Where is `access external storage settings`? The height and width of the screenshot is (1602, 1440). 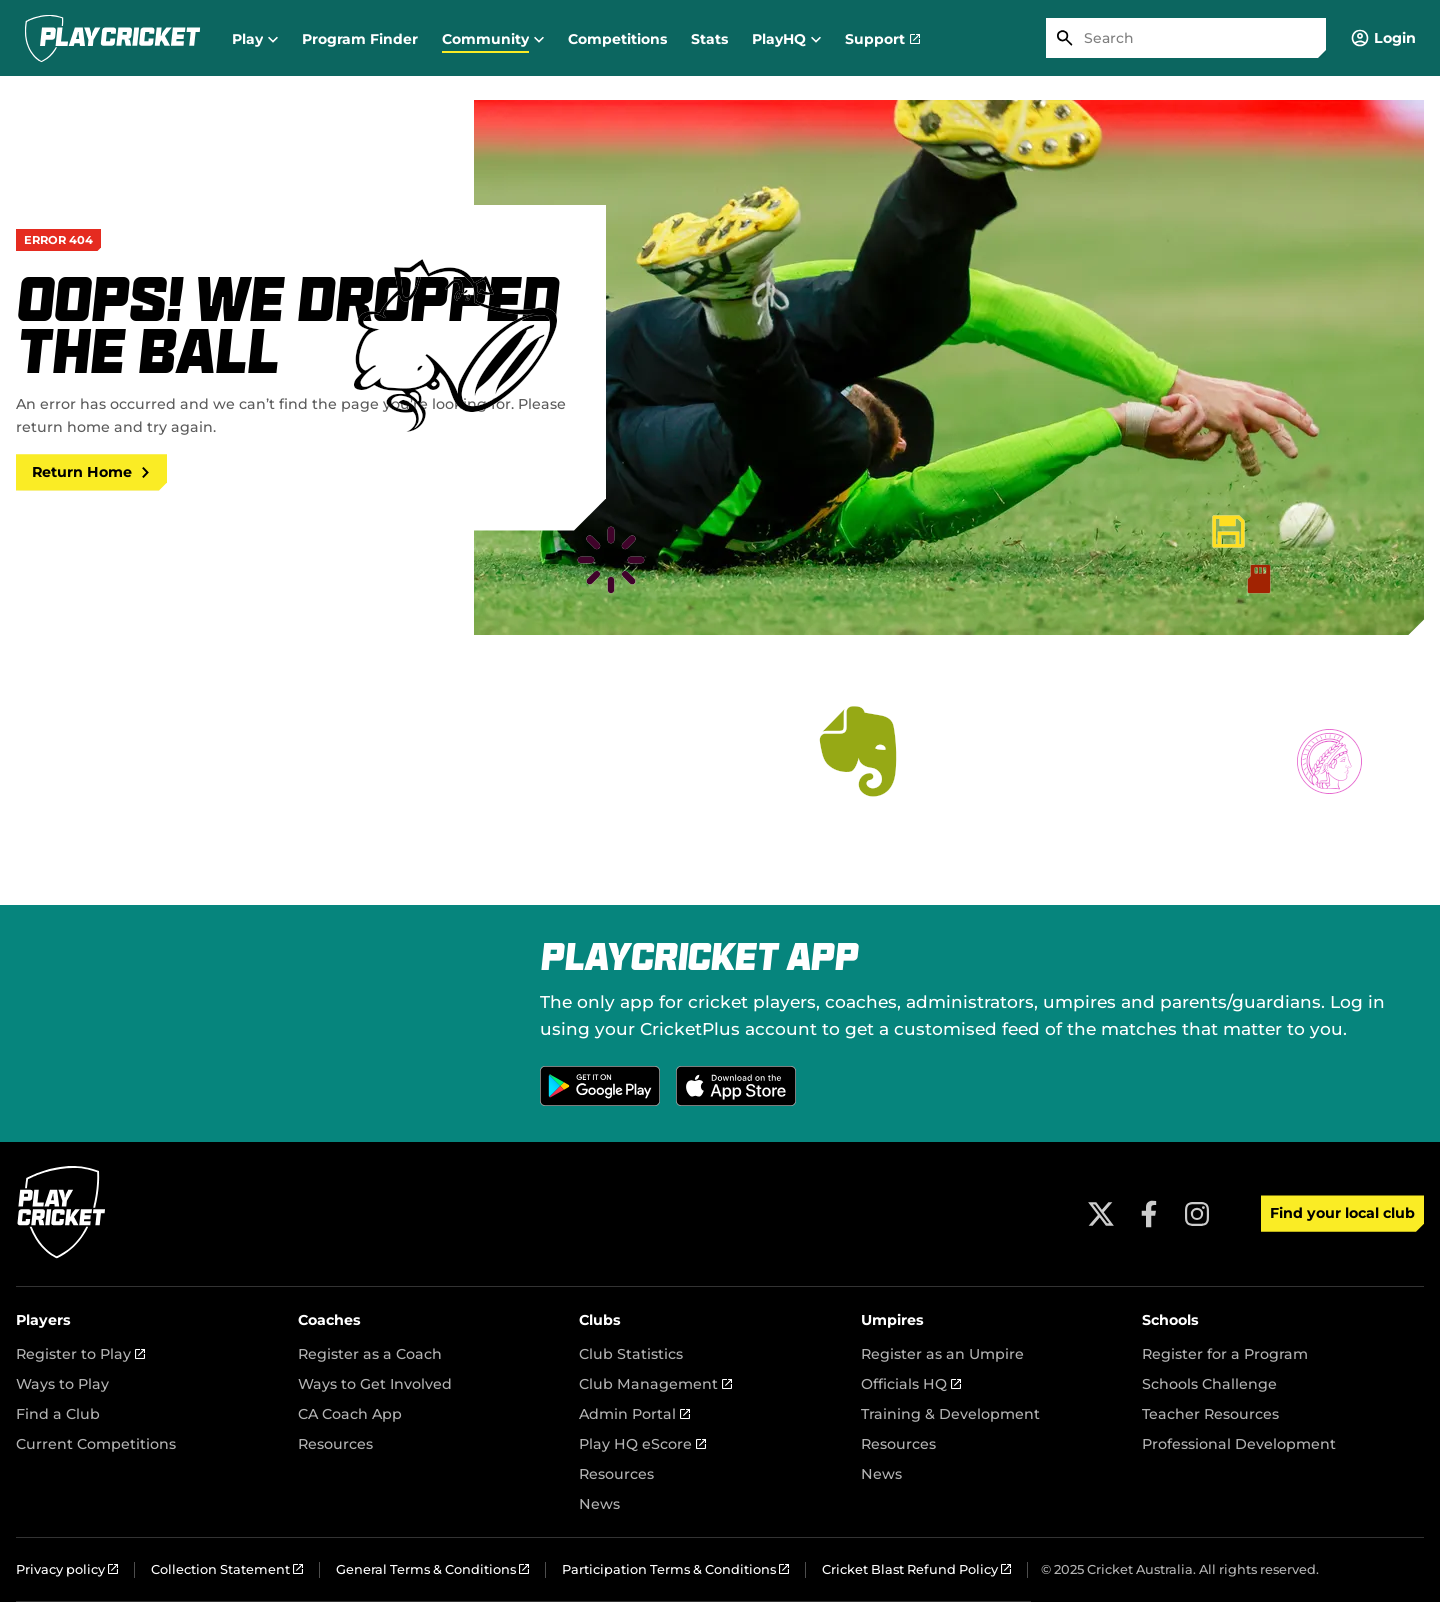 access external storage settings is located at coordinates (1259, 579).